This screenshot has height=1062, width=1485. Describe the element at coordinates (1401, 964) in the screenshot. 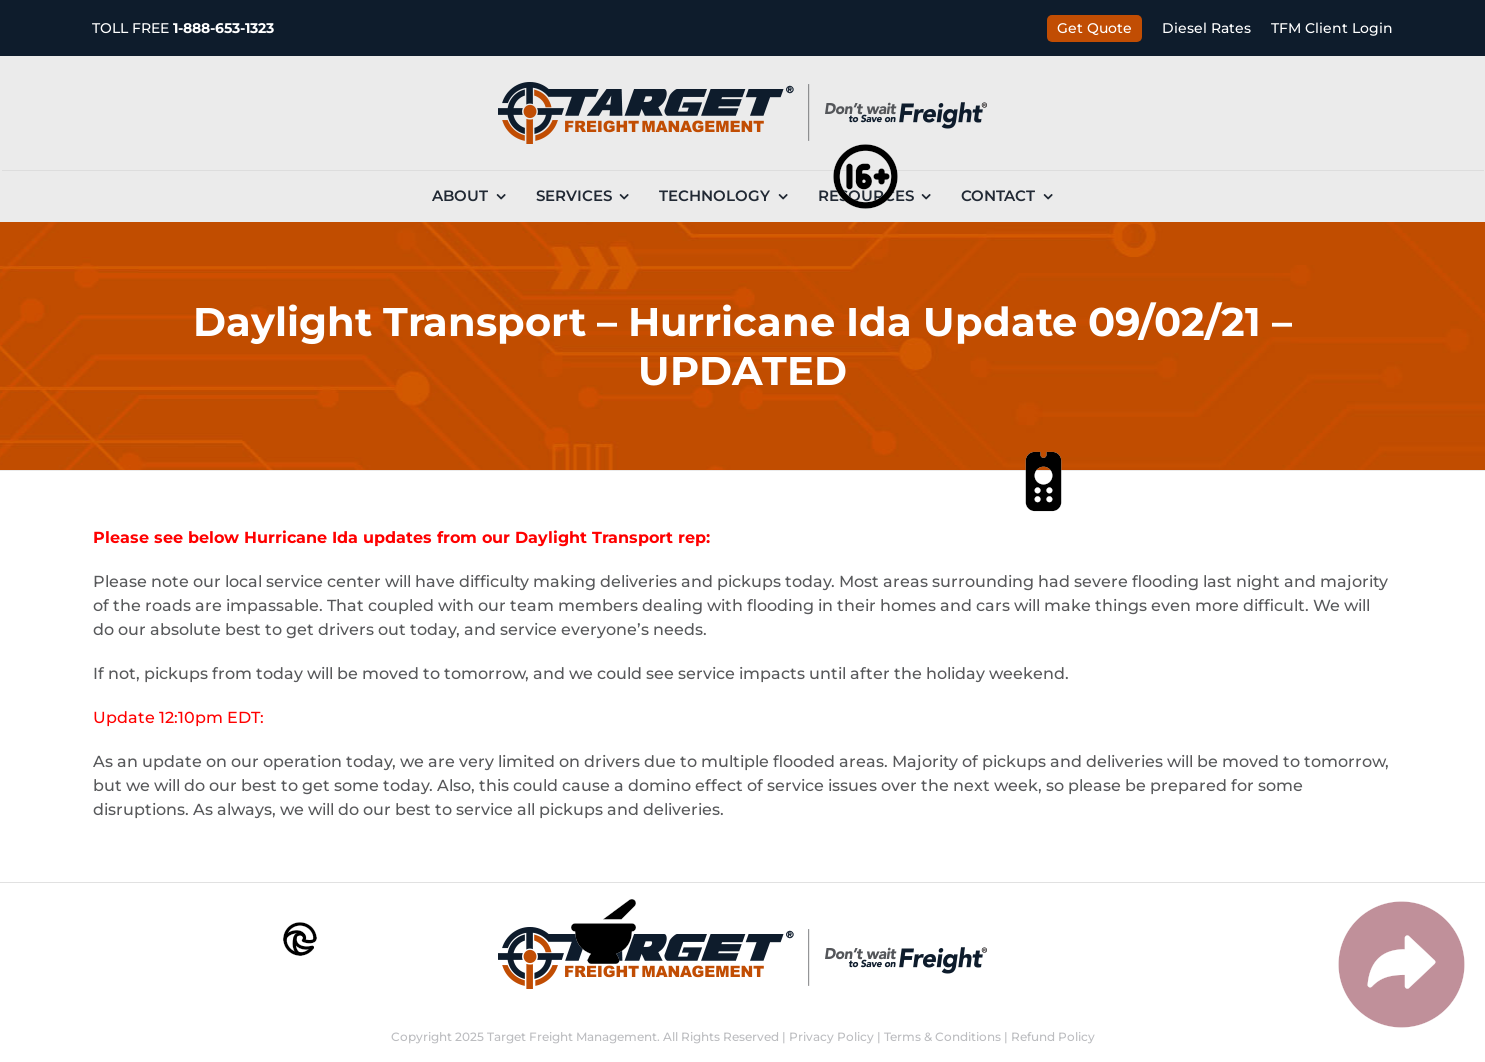

I see `share or forward content` at that location.